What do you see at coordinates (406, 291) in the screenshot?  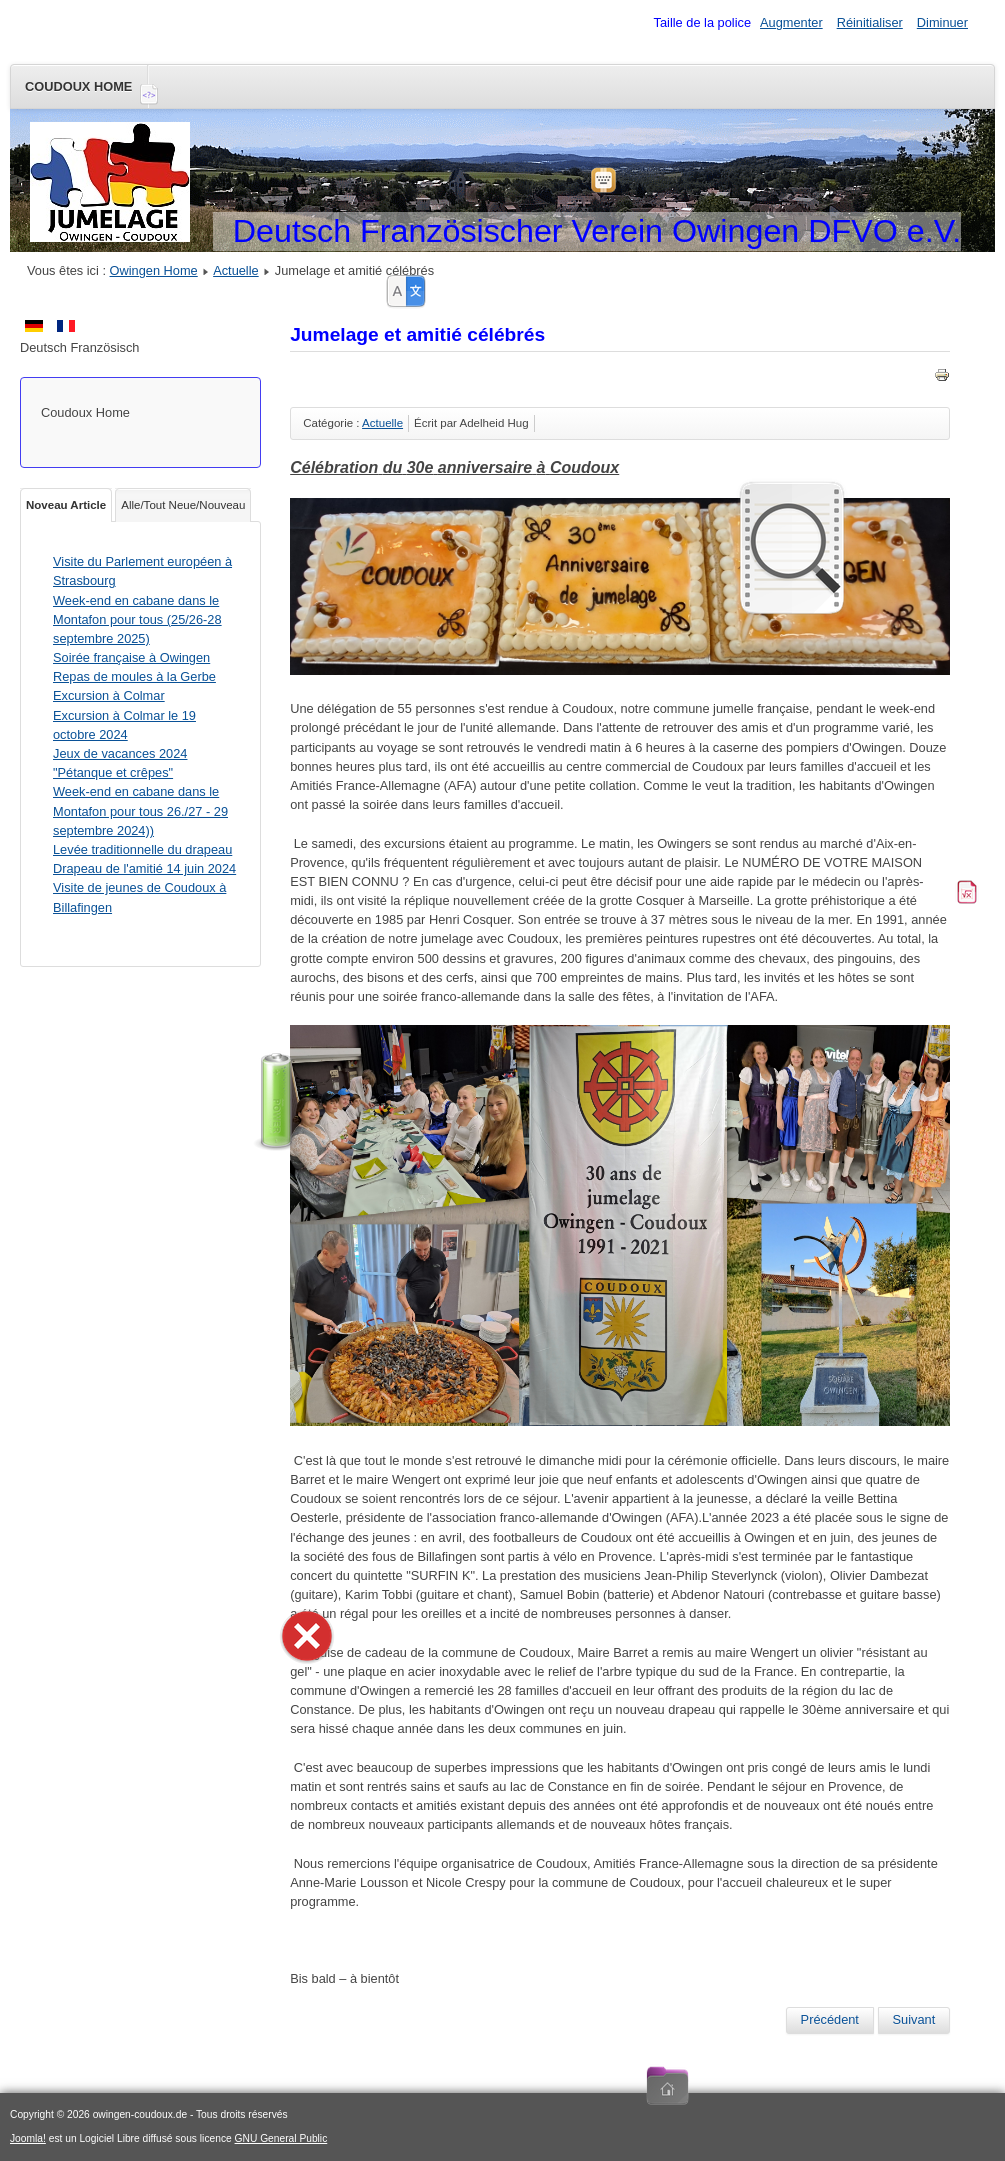 I see `access language and translation settings` at bounding box center [406, 291].